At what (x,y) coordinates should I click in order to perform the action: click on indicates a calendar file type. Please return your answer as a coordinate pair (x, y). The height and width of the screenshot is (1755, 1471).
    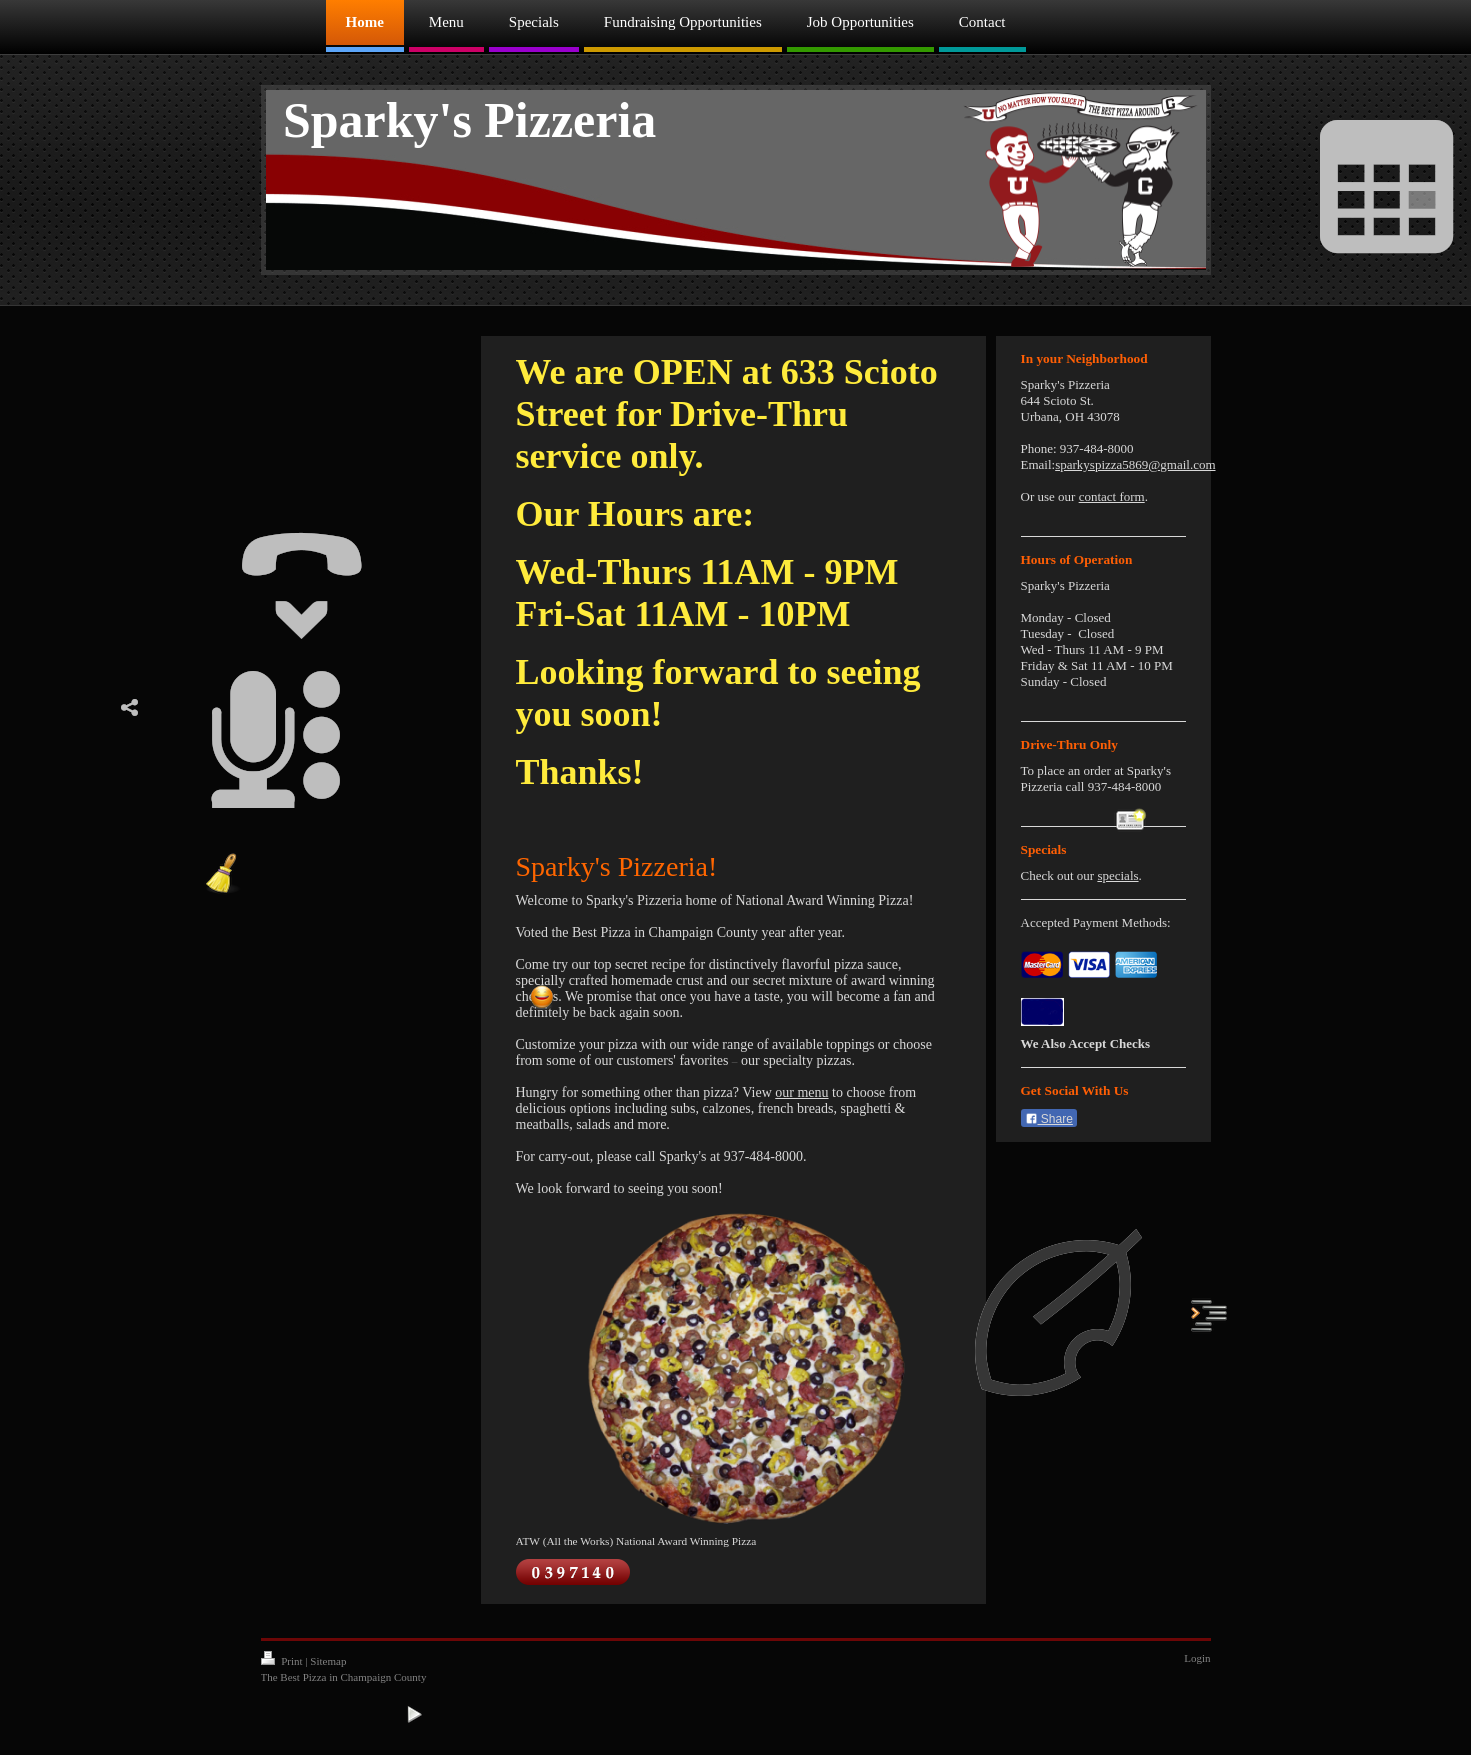
    Looking at the image, I should click on (1391, 191).